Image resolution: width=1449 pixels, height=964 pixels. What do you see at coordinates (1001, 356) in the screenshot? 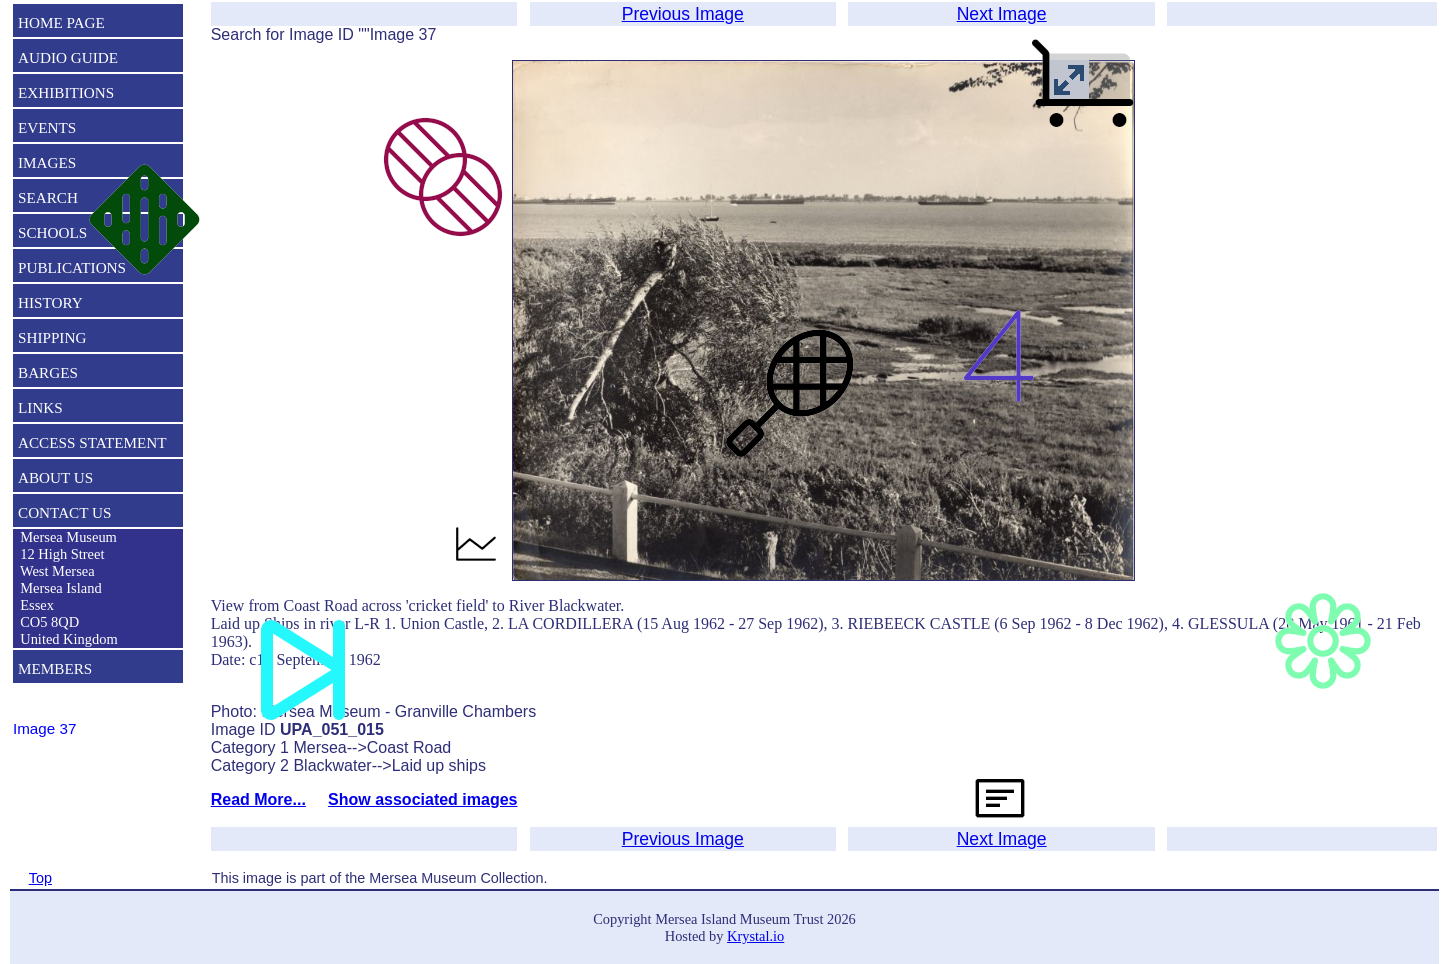
I see `indicates step four in a sequence or process` at bounding box center [1001, 356].